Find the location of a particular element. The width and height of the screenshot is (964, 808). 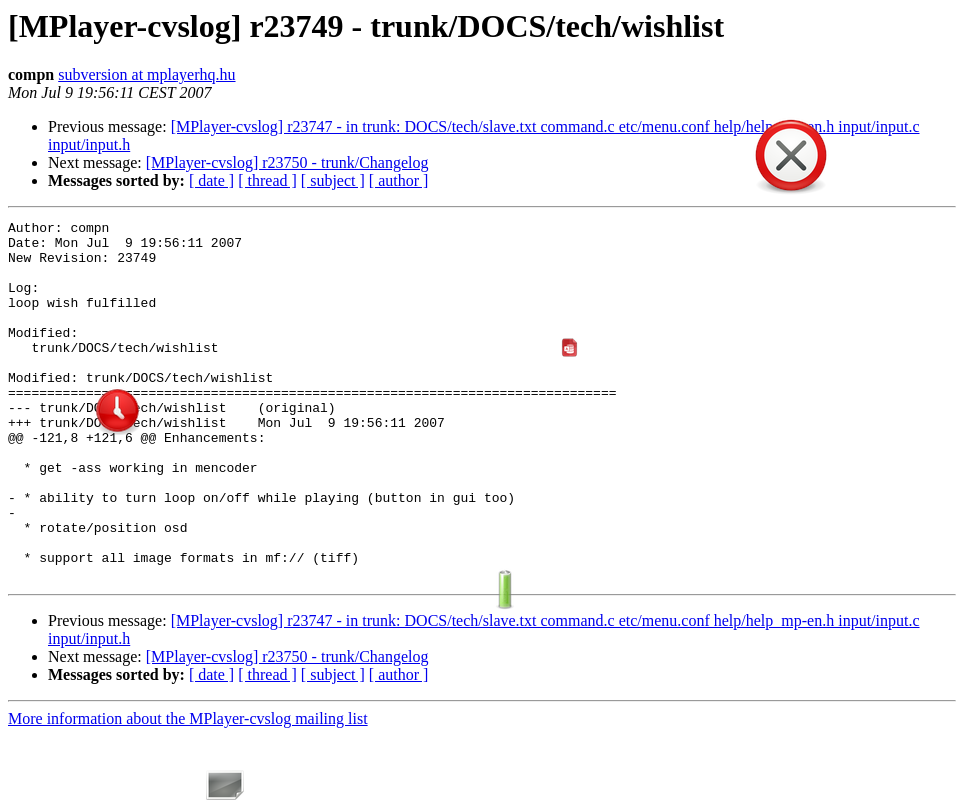

delete selected item is located at coordinates (793, 156).